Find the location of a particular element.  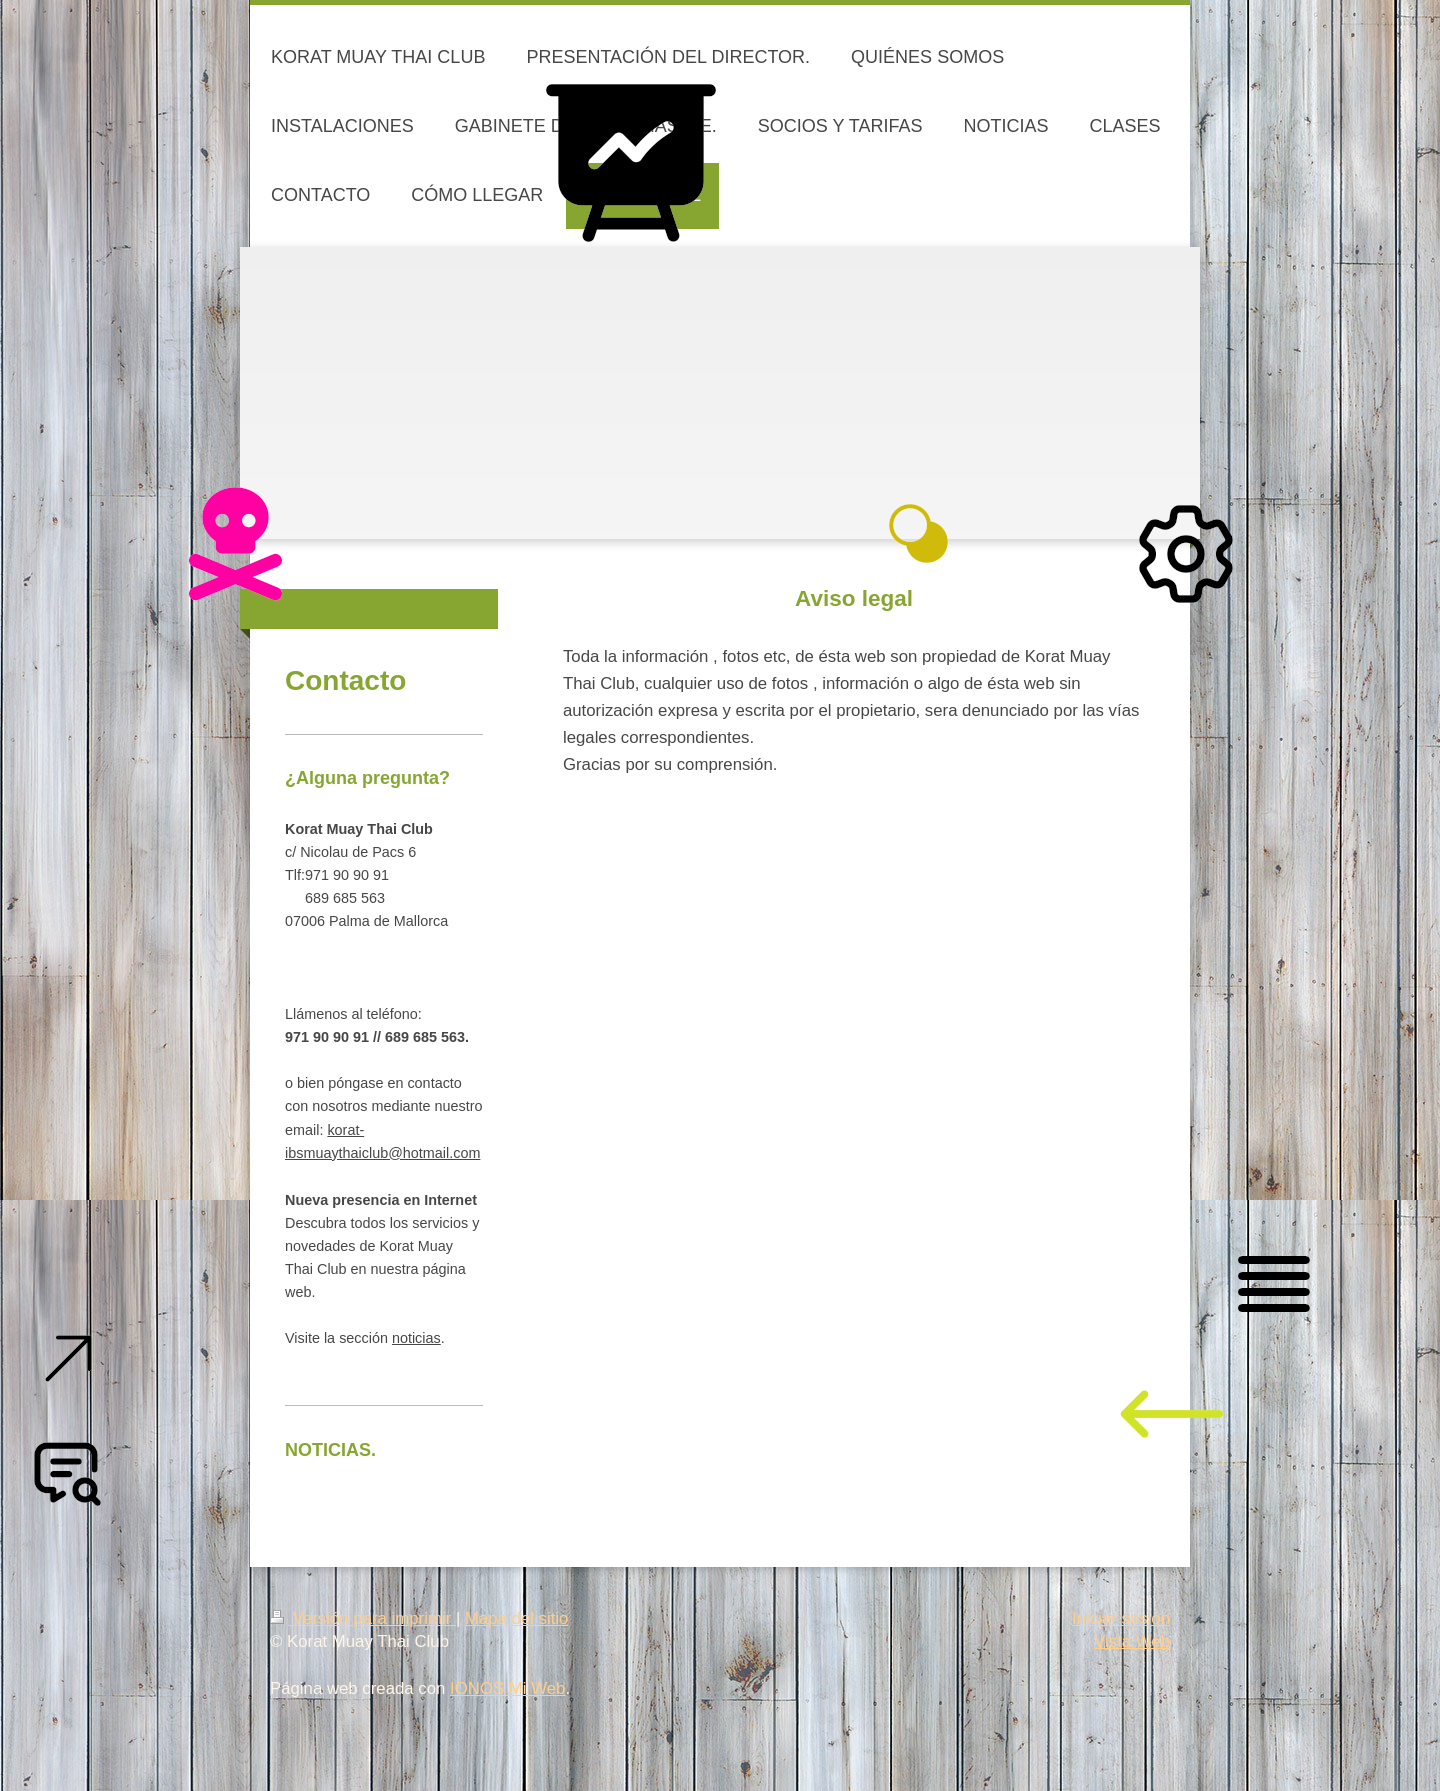

access settings or preferences is located at coordinates (1186, 554).